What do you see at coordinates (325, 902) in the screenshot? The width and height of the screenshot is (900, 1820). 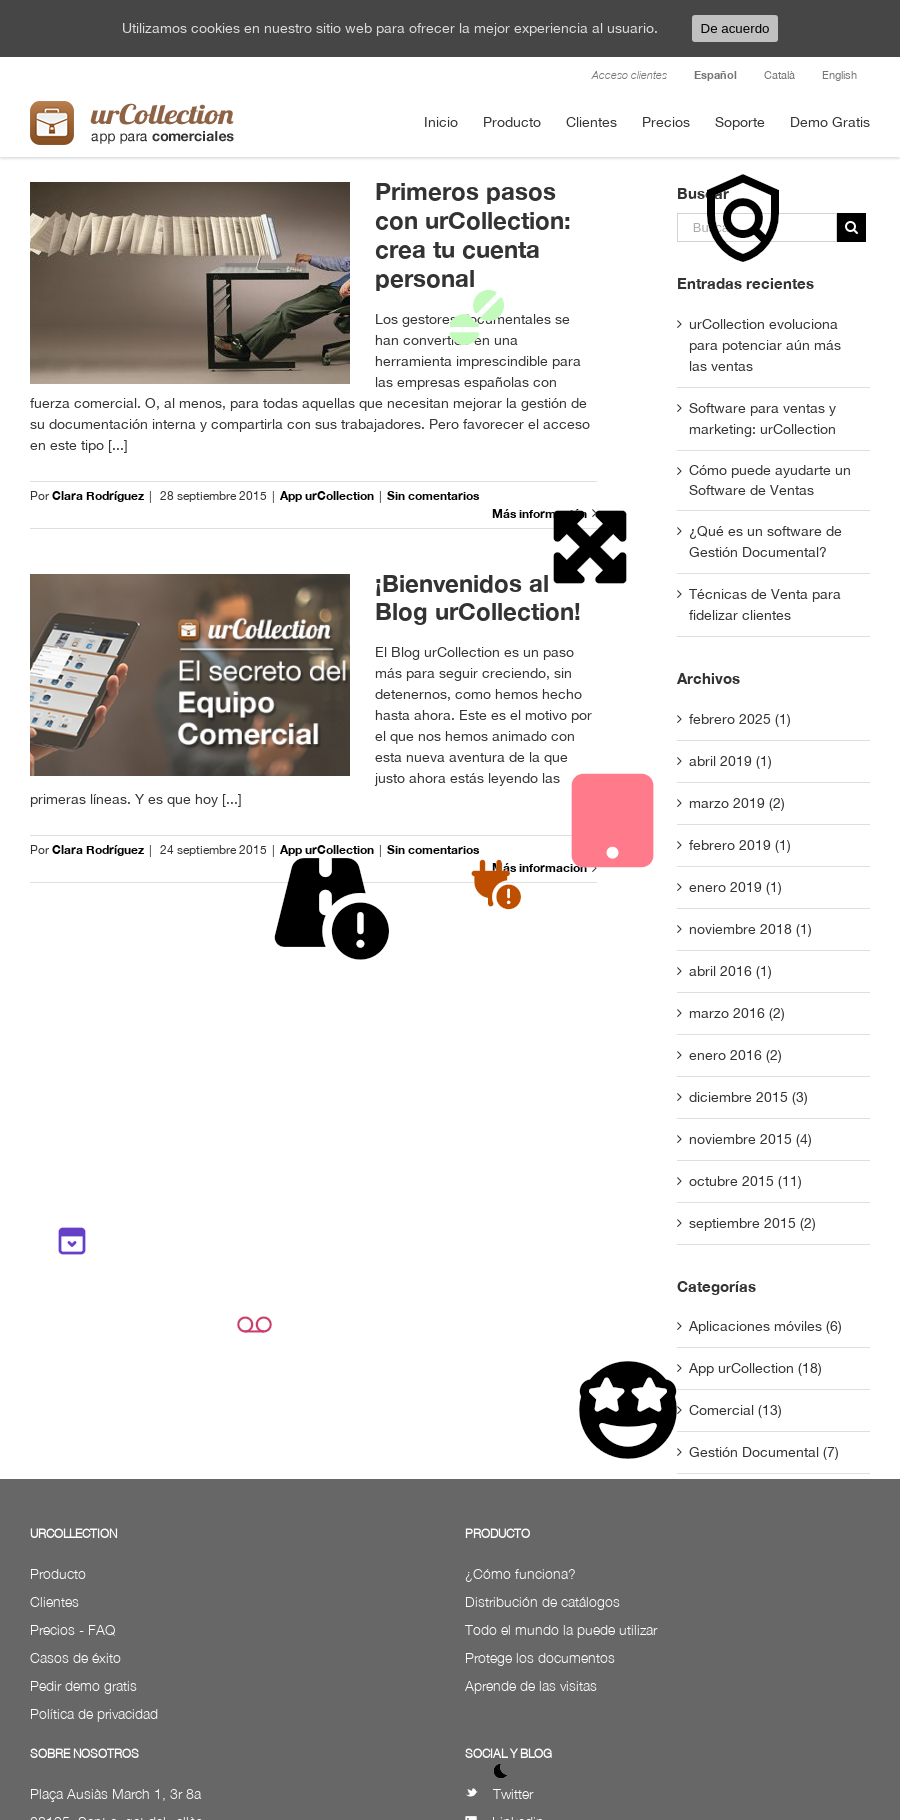 I see `road hazard or traffic warning ahead` at bounding box center [325, 902].